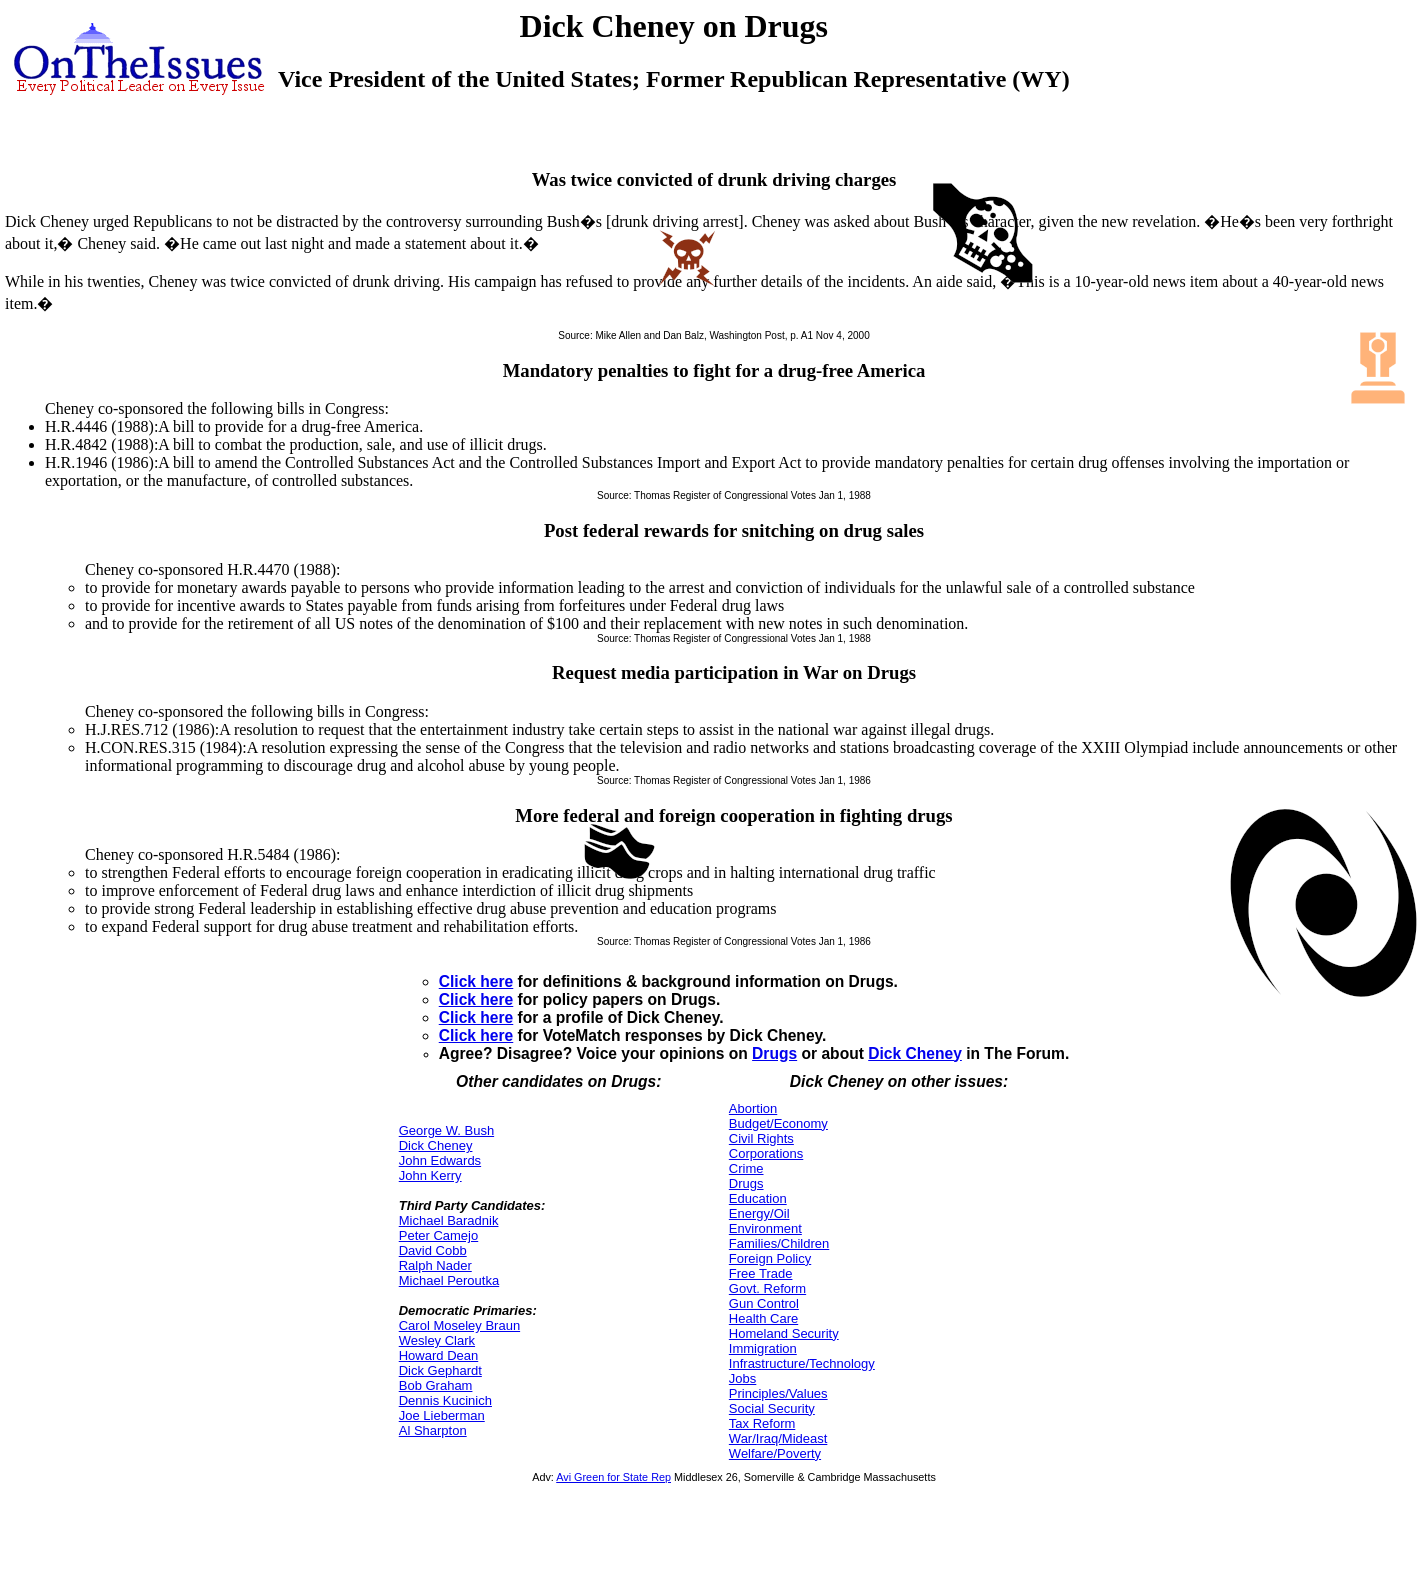 This screenshot has height=1581, width=1428. What do you see at coordinates (982, 232) in the screenshot?
I see `activate disintegrate ability or spell` at bounding box center [982, 232].